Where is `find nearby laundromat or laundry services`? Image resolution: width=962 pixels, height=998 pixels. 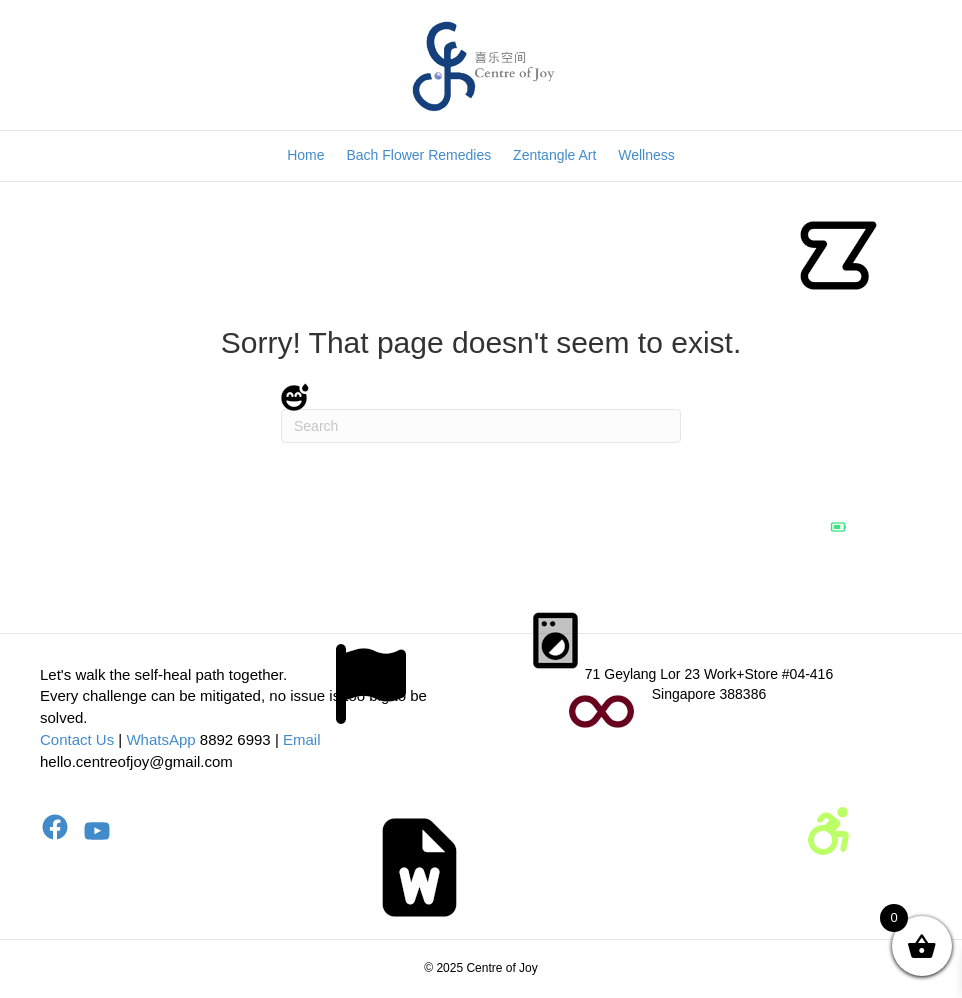
find nearby laundromat or laundry services is located at coordinates (555, 640).